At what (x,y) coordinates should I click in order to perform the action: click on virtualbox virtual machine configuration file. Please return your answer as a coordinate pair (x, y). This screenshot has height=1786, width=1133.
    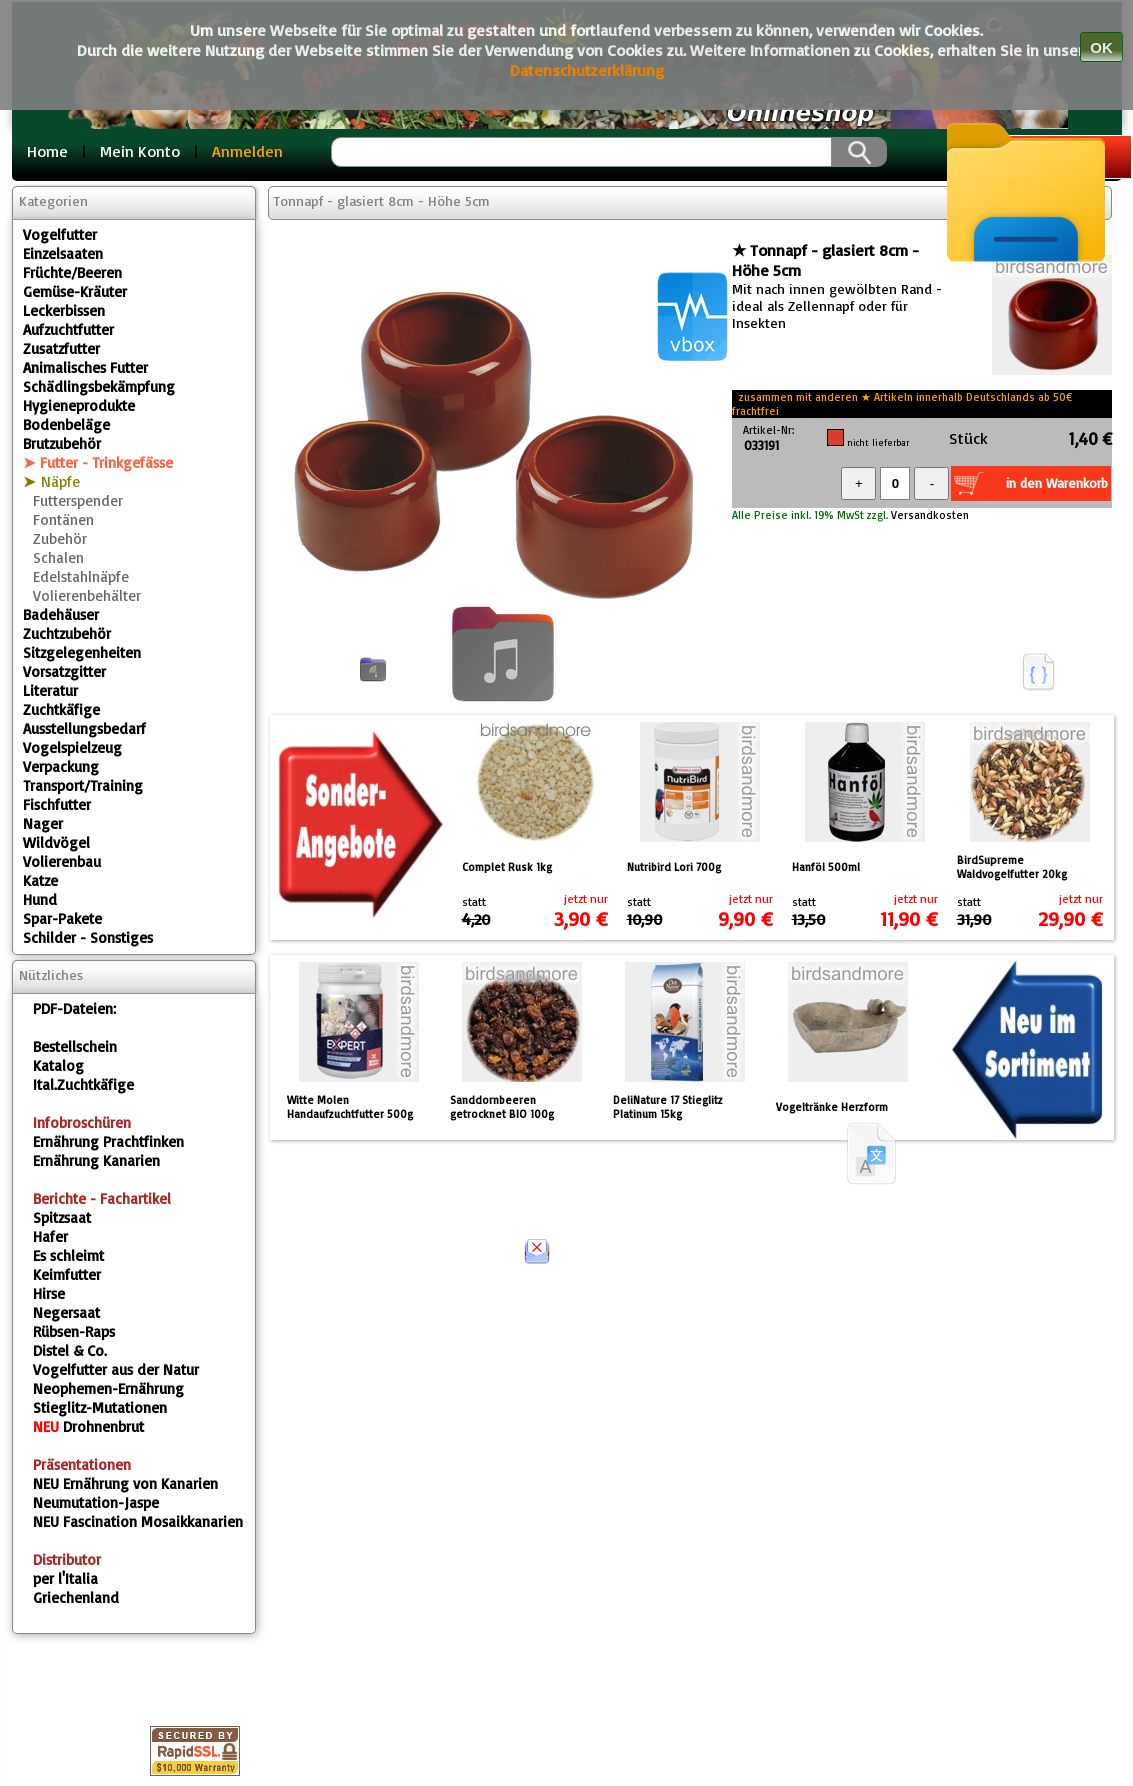
    Looking at the image, I should click on (692, 316).